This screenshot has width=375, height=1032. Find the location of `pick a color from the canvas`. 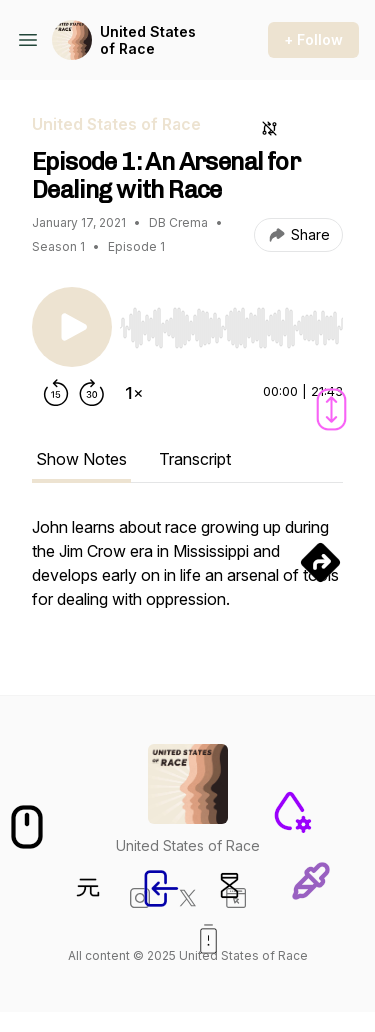

pick a color from the canvas is located at coordinates (311, 881).